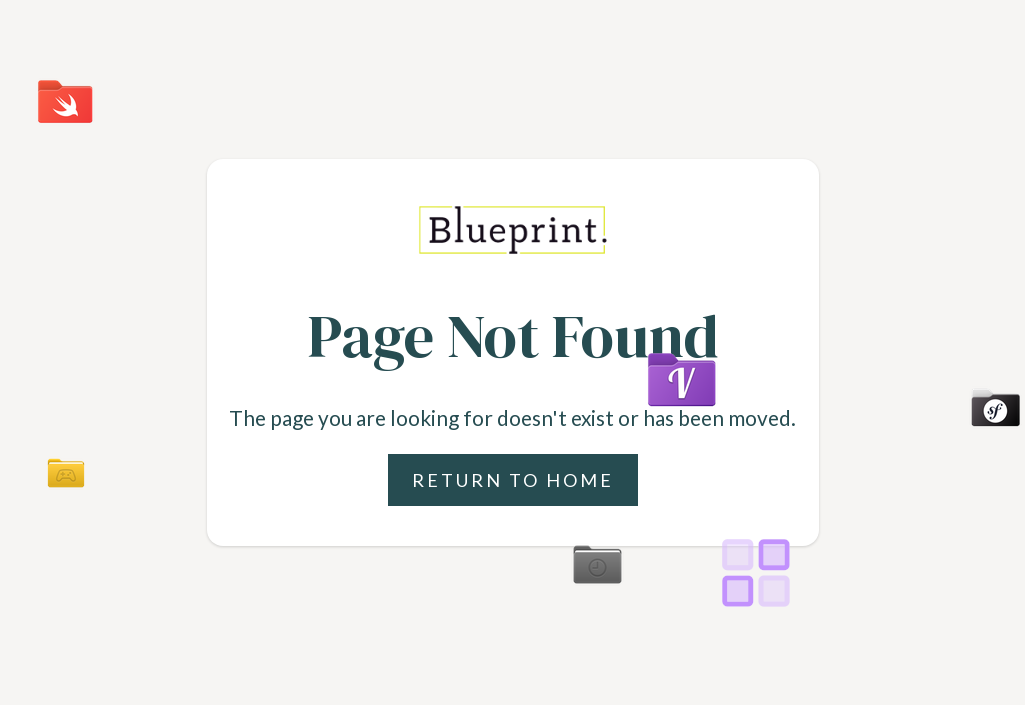 The height and width of the screenshot is (720, 1025). Describe the element at coordinates (597, 564) in the screenshot. I see `access temporary files folder` at that location.